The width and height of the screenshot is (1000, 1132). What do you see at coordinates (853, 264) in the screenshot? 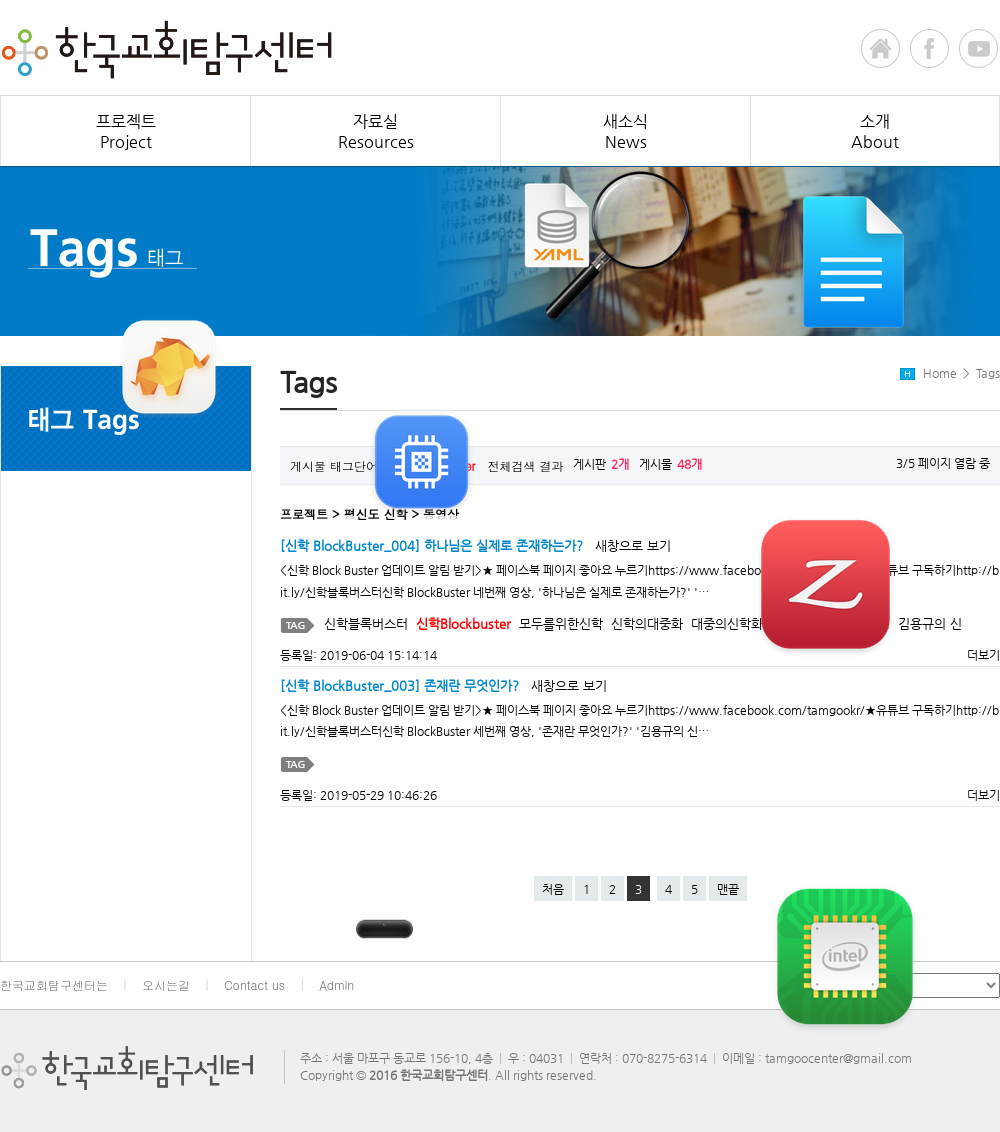
I see `open a text document or word processing file` at bounding box center [853, 264].